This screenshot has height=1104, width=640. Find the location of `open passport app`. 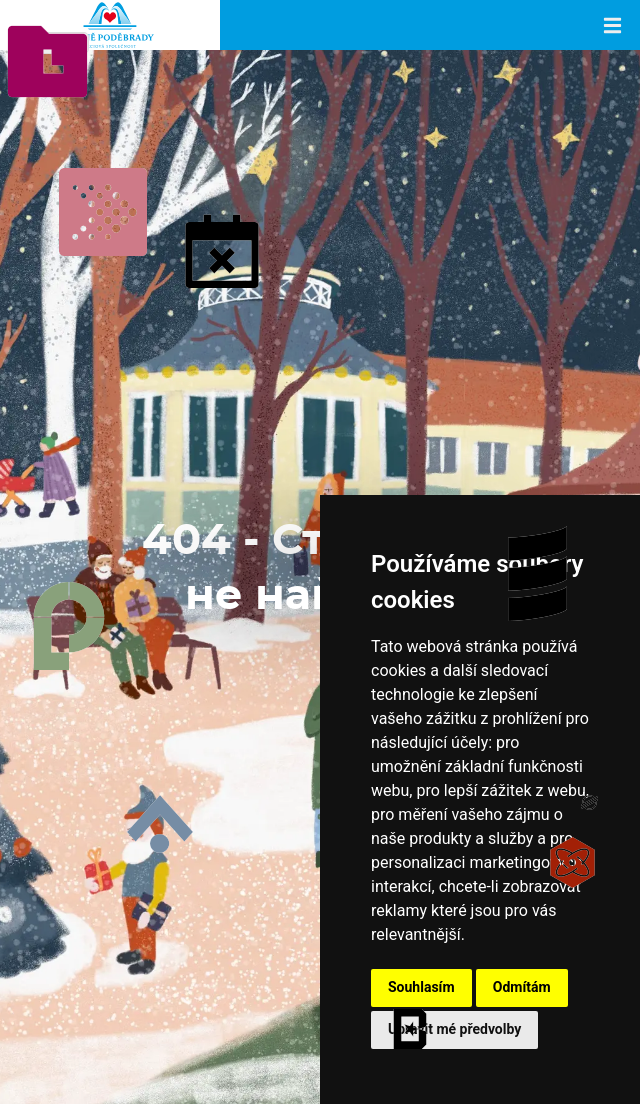

open passport app is located at coordinates (69, 626).